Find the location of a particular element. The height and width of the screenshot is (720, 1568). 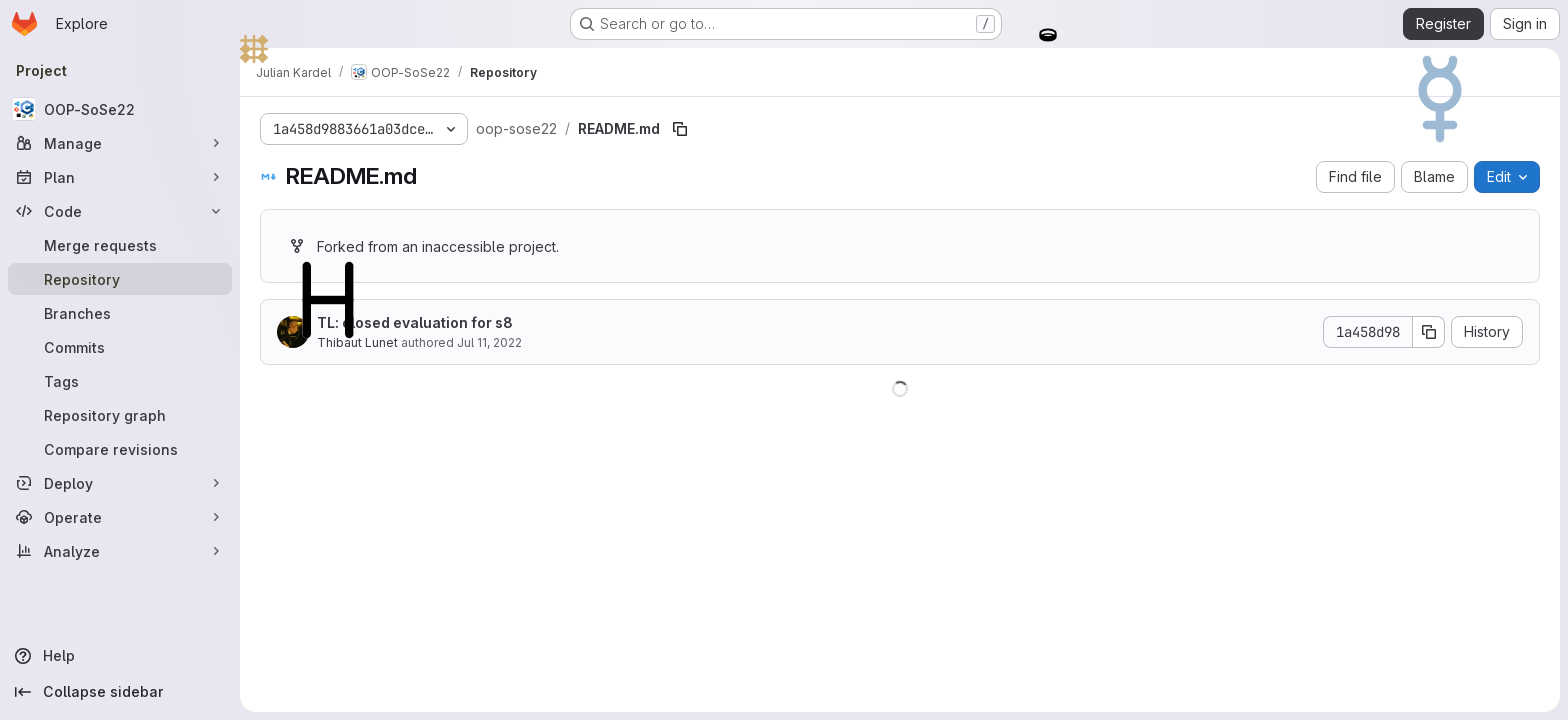

view data grid or chart visualization is located at coordinates (254, 49).